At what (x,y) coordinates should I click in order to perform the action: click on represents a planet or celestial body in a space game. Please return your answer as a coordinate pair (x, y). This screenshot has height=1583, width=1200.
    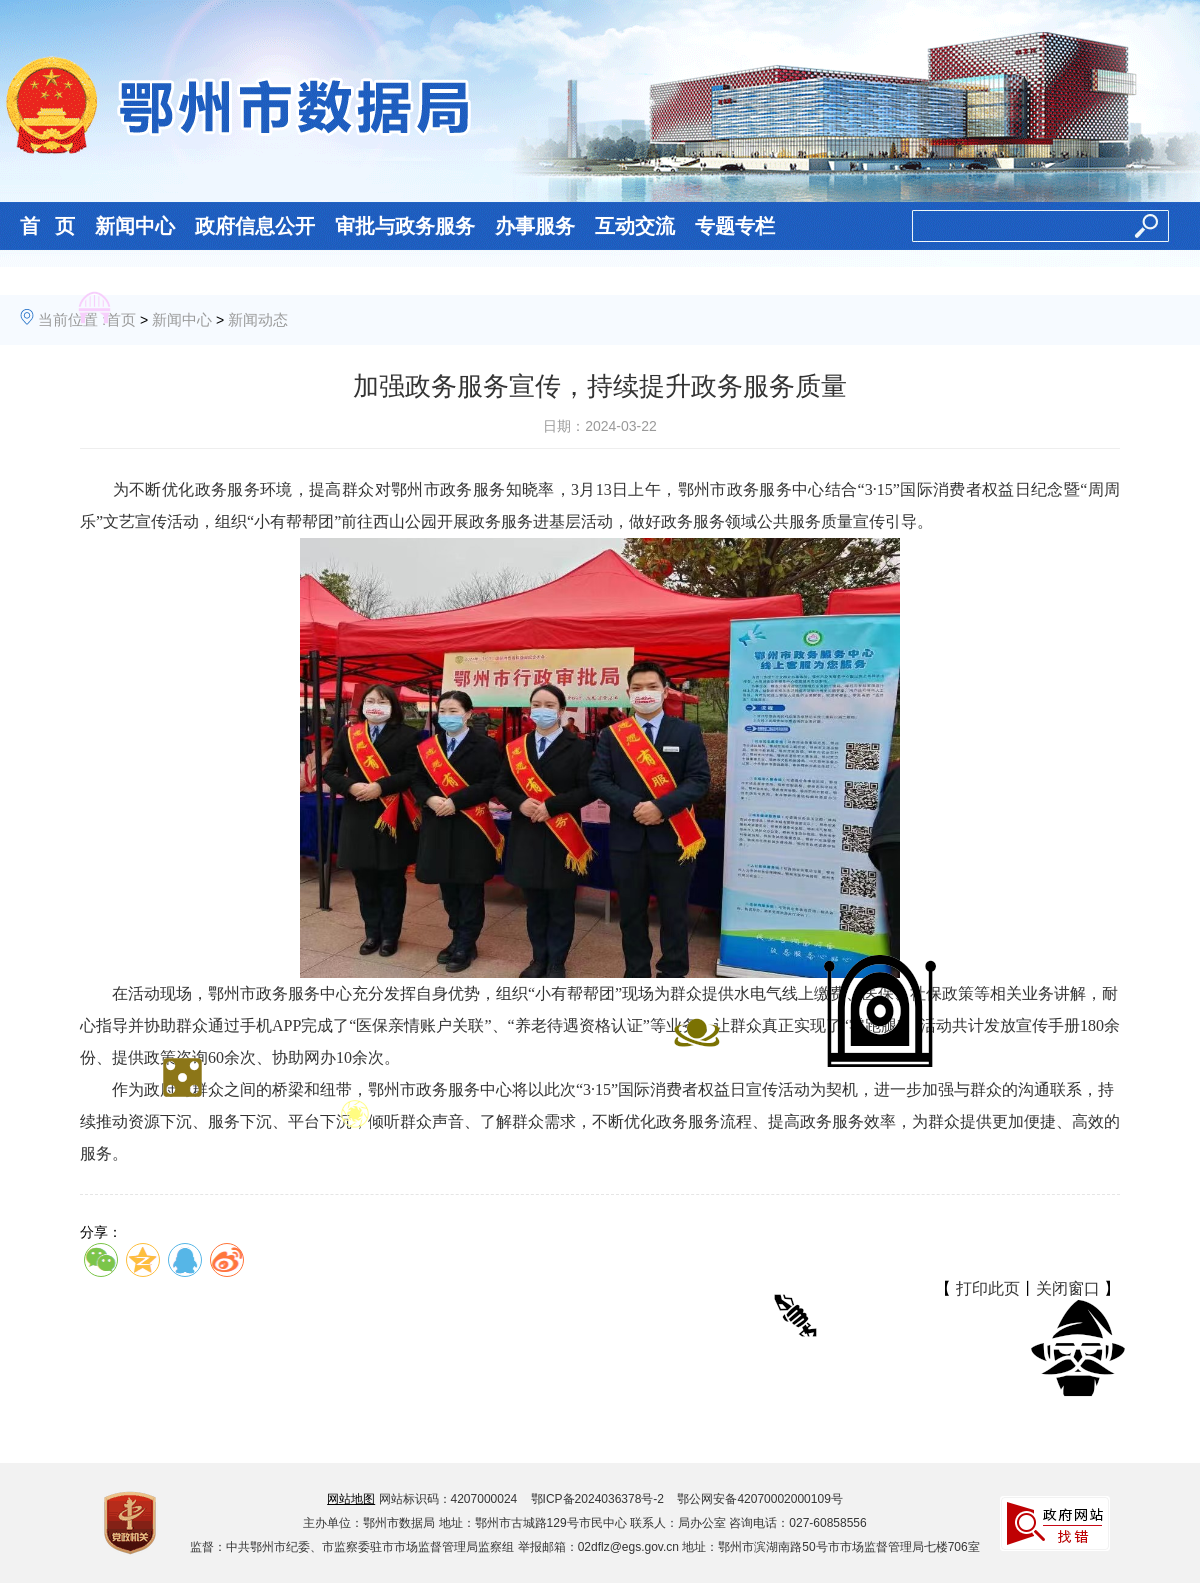
    Looking at the image, I should click on (697, 1034).